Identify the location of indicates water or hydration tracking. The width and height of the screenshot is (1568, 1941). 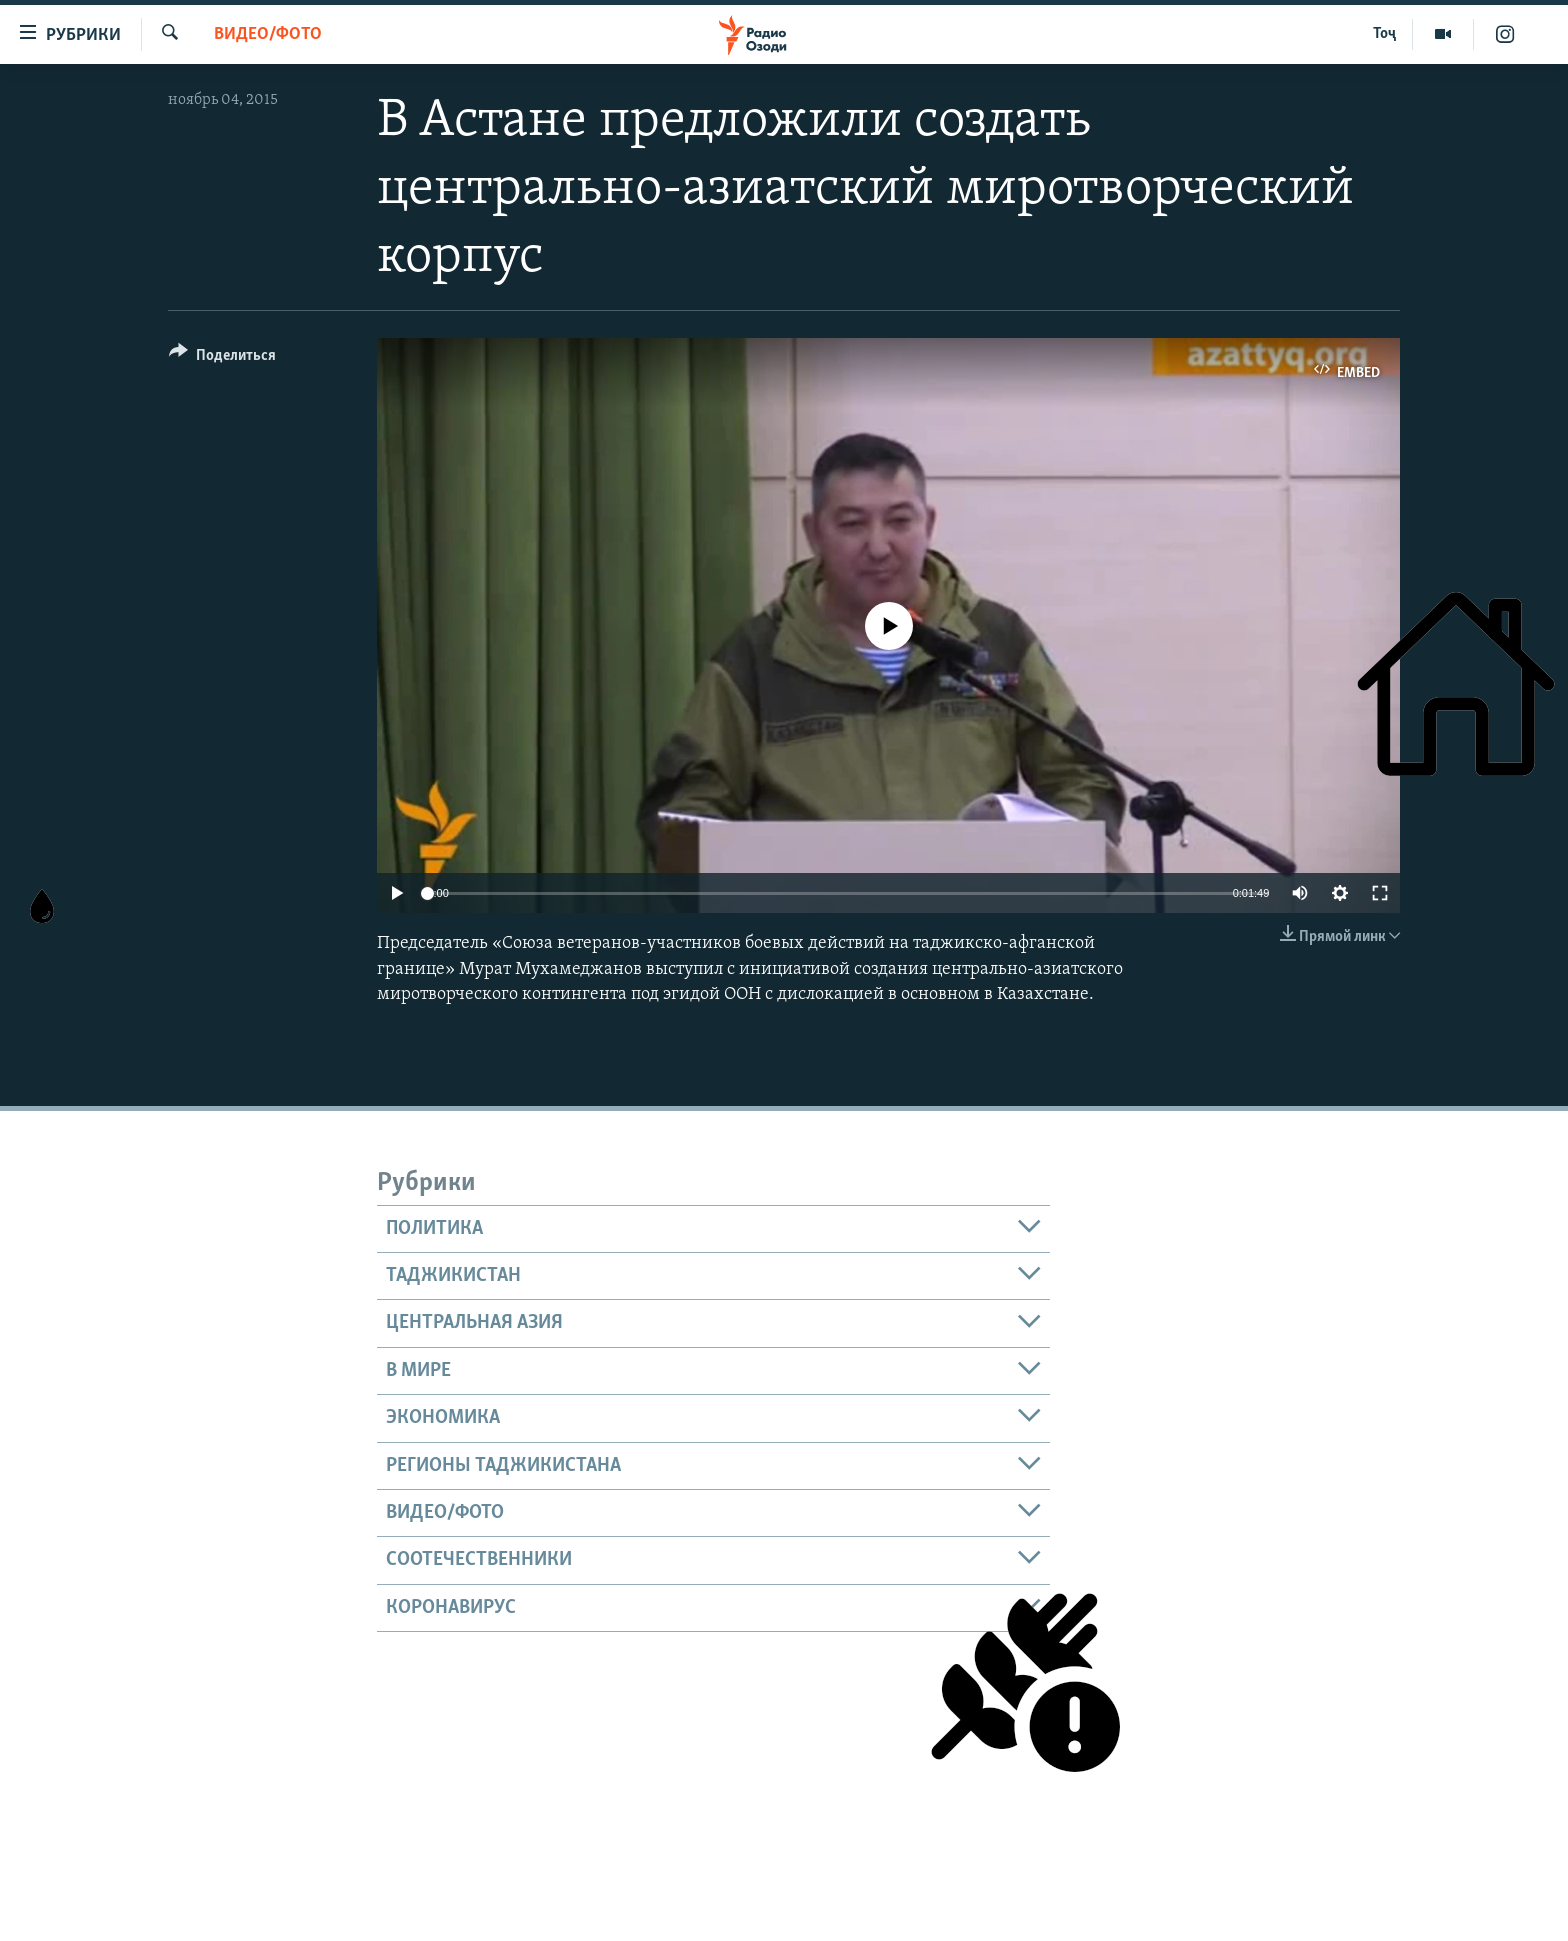
(42, 906).